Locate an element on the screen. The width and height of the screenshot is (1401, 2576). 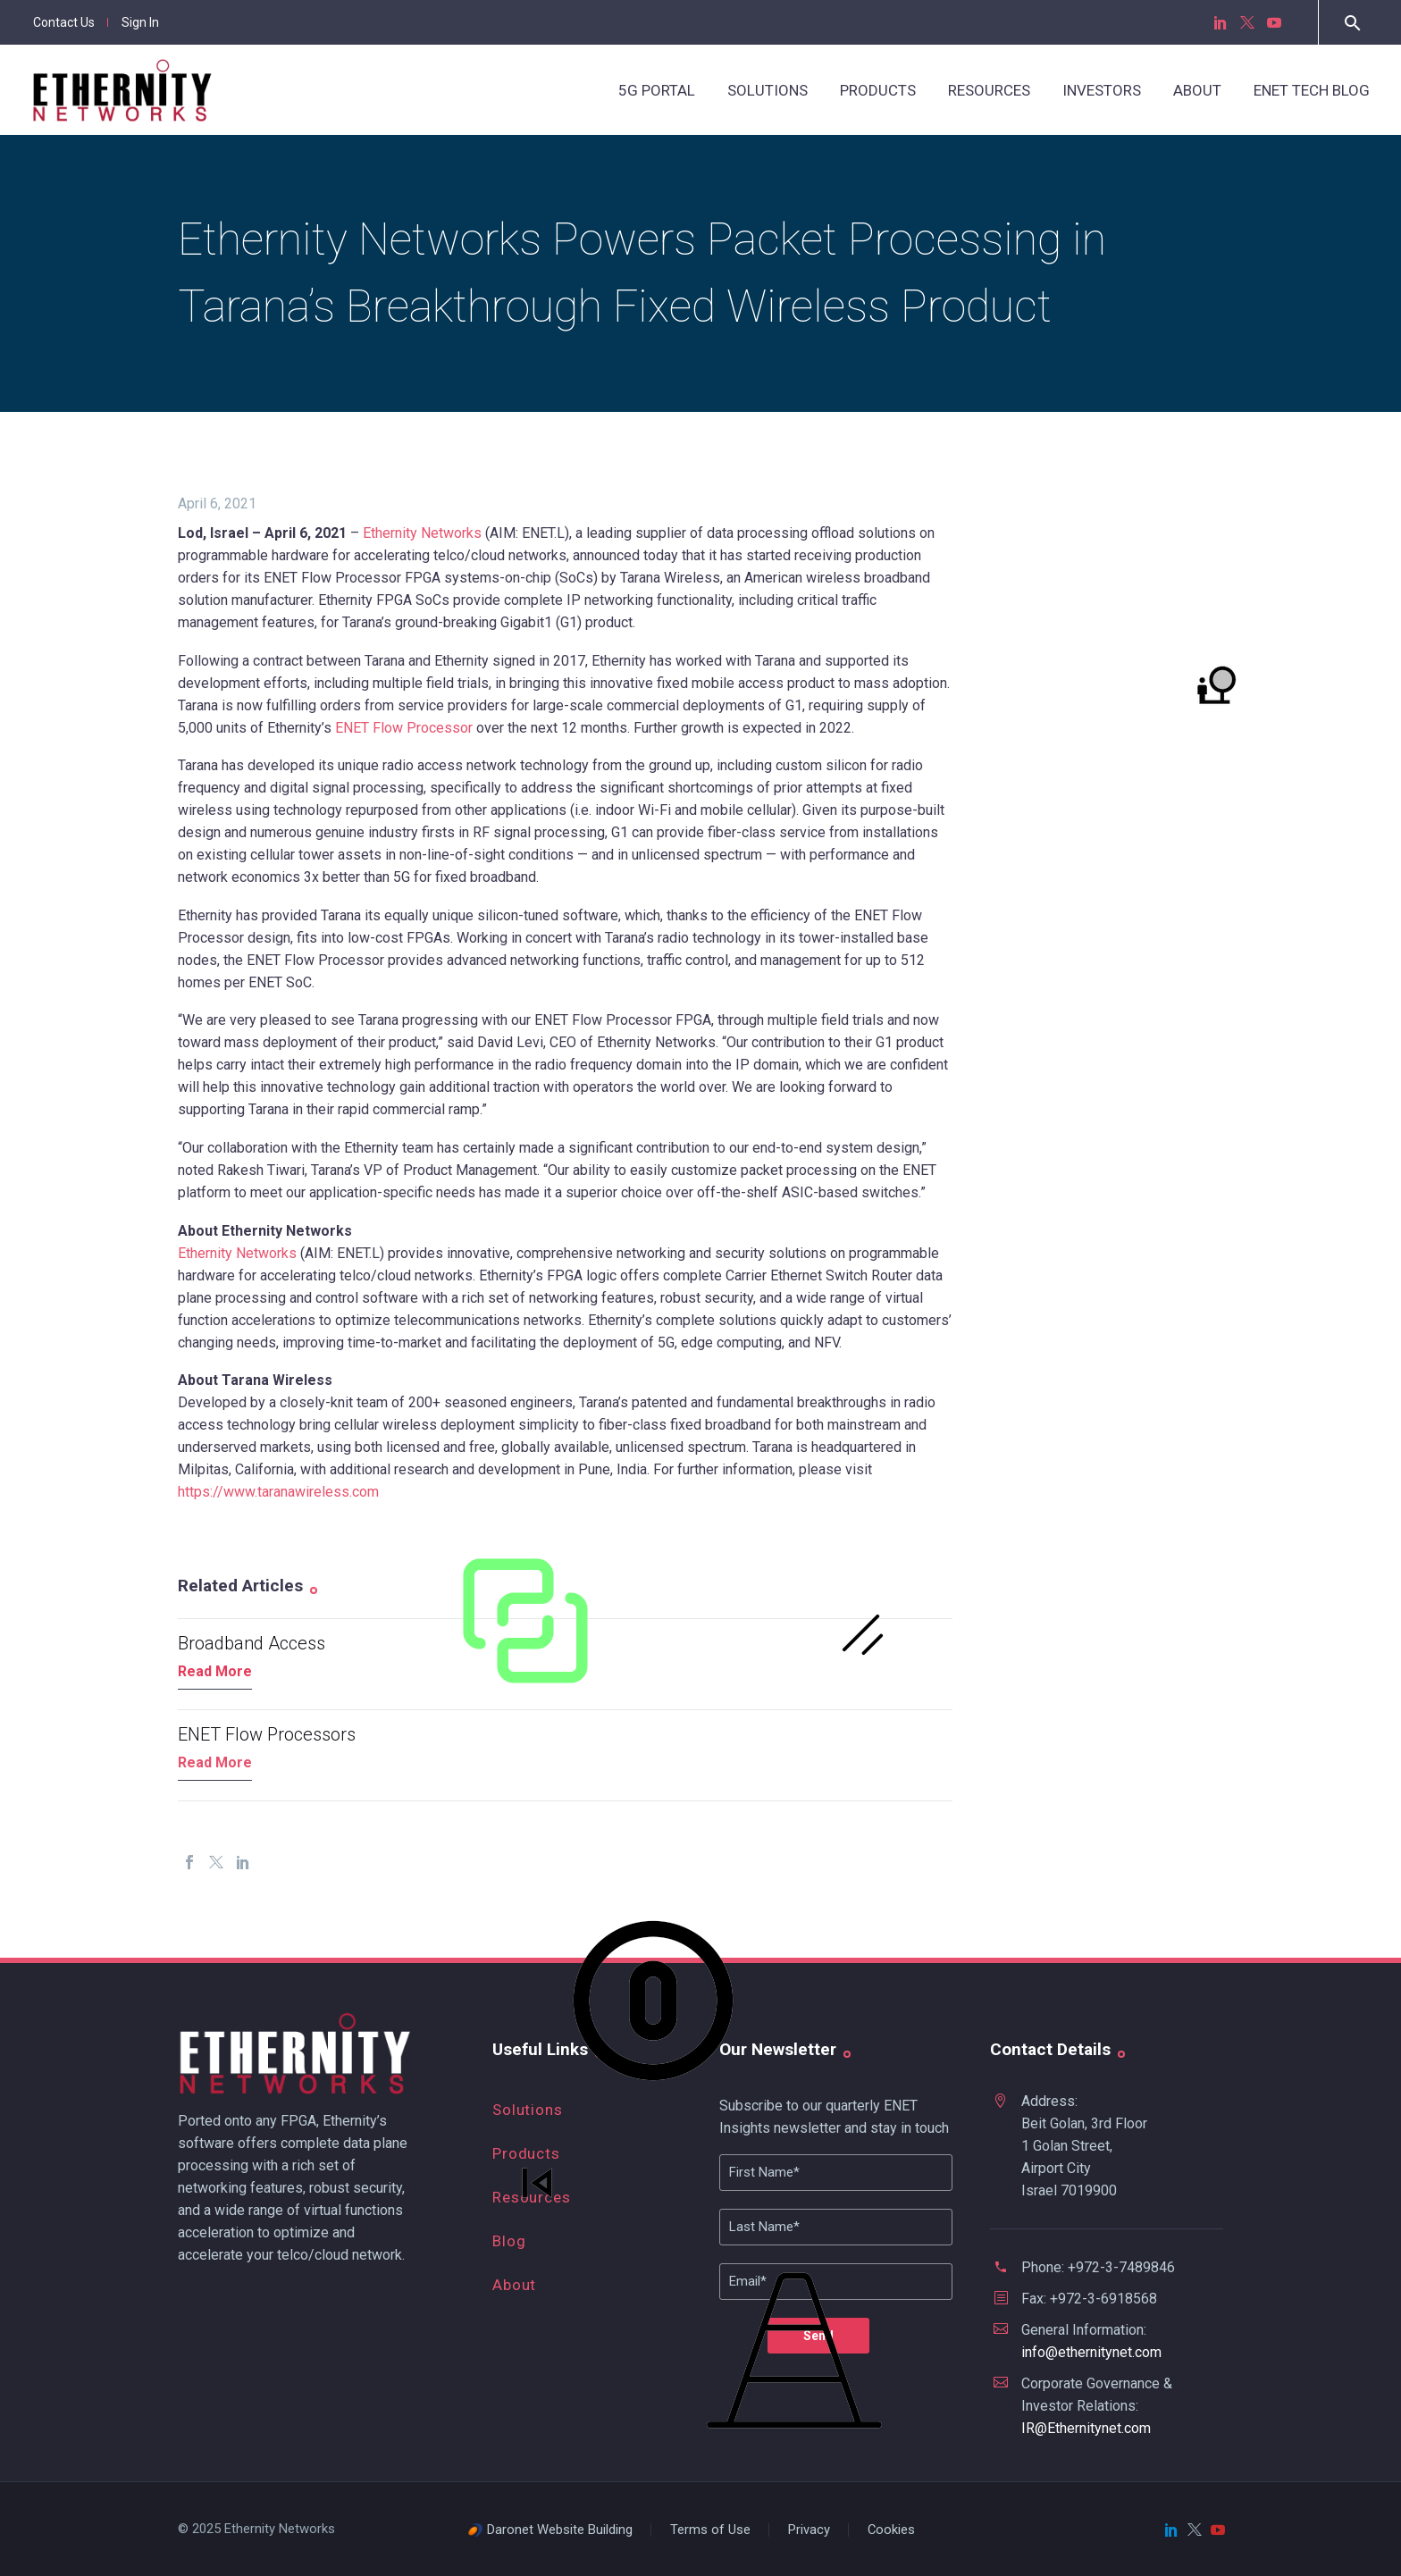
indicates an area under construction or maintenance is located at coordinates (794, 2354).